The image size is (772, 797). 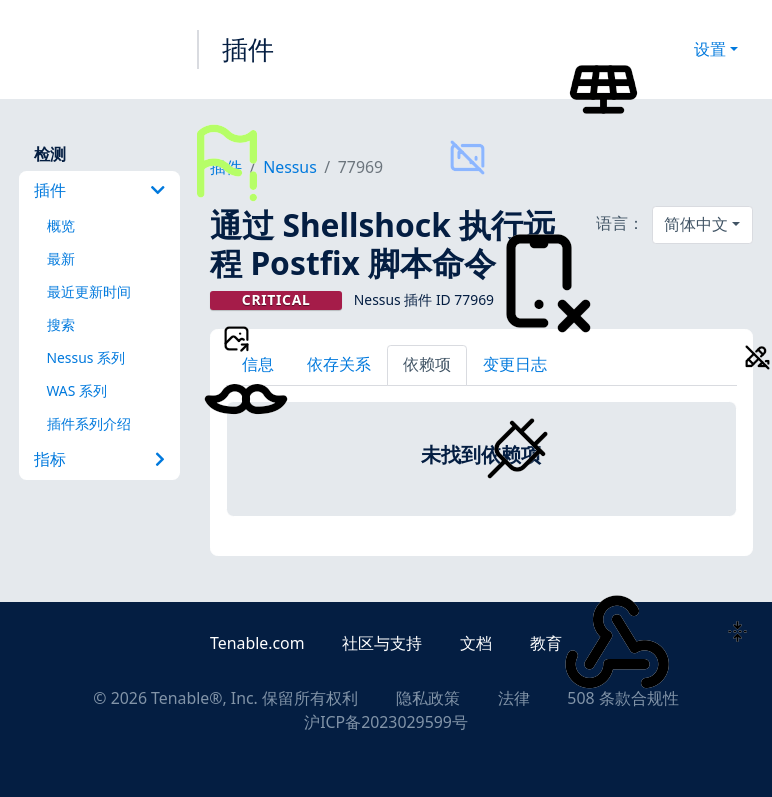 What do you see at coordinates (227, 160) in the screenshot?
I see `report or flag content with an urgent issue` at bounding box center [227, 160].